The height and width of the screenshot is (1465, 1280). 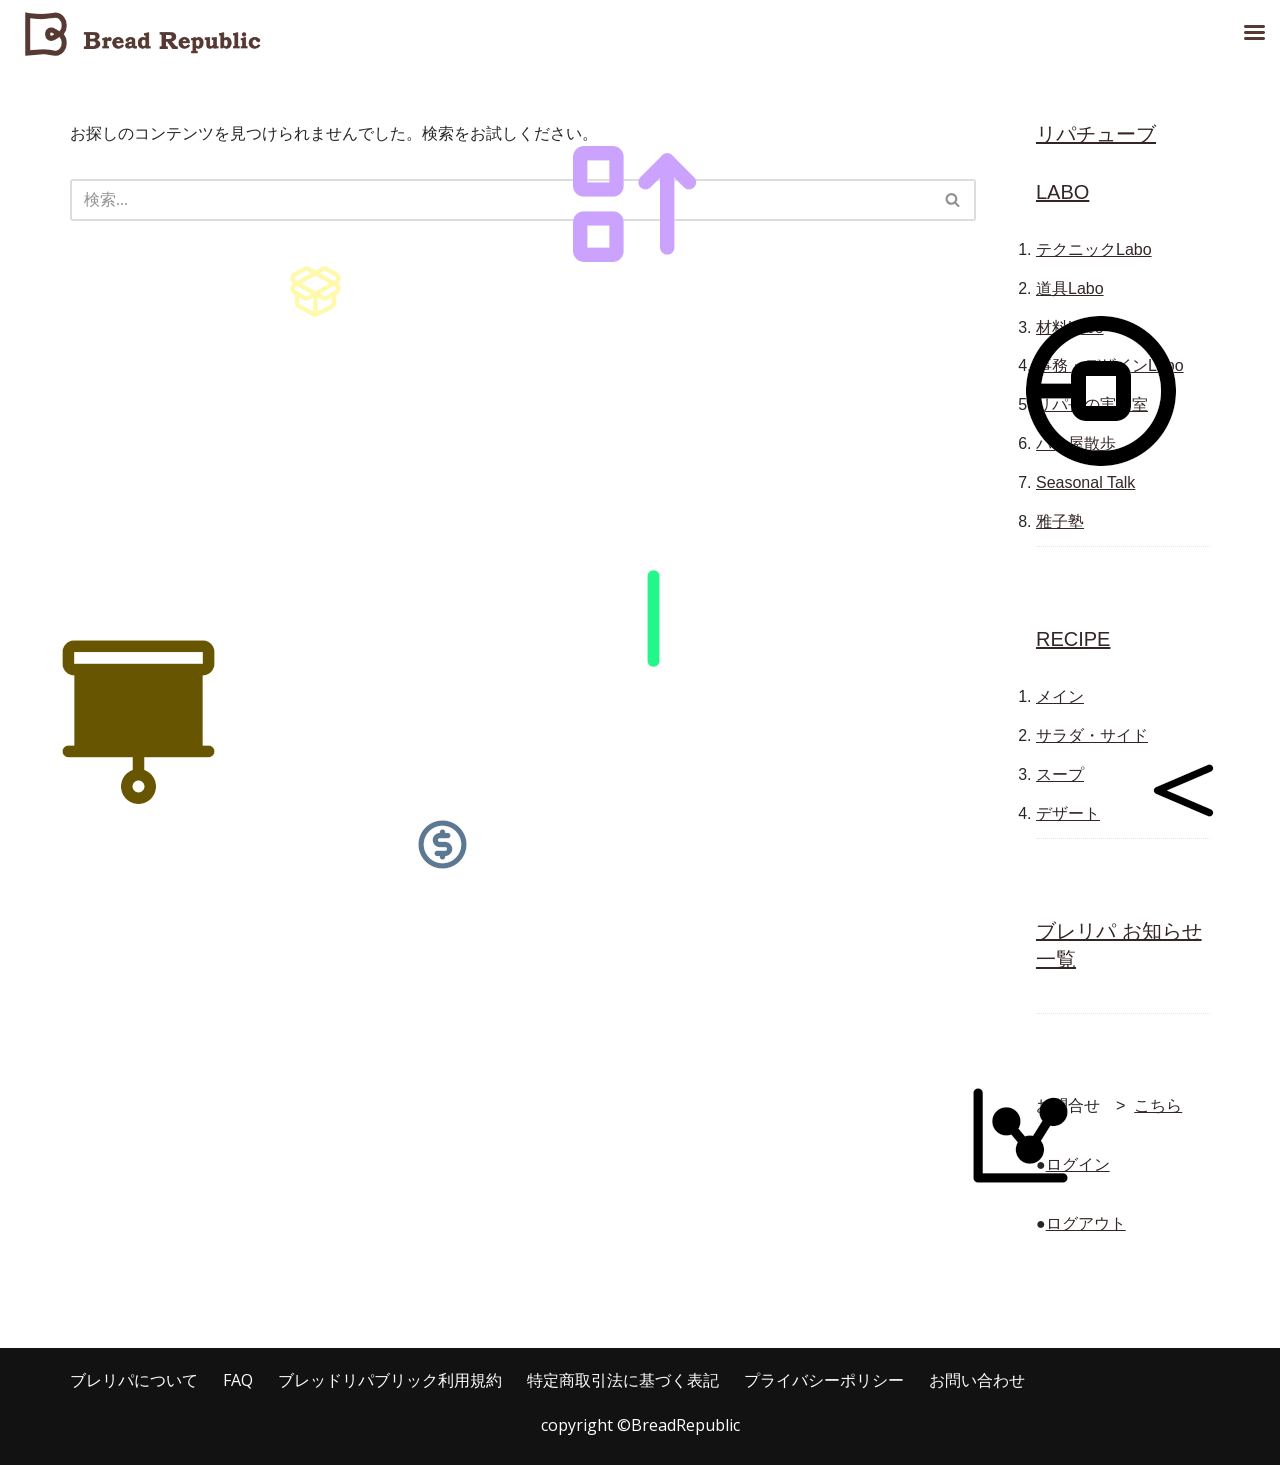 I want to click on start a presentation, so click(x=138, y=710).